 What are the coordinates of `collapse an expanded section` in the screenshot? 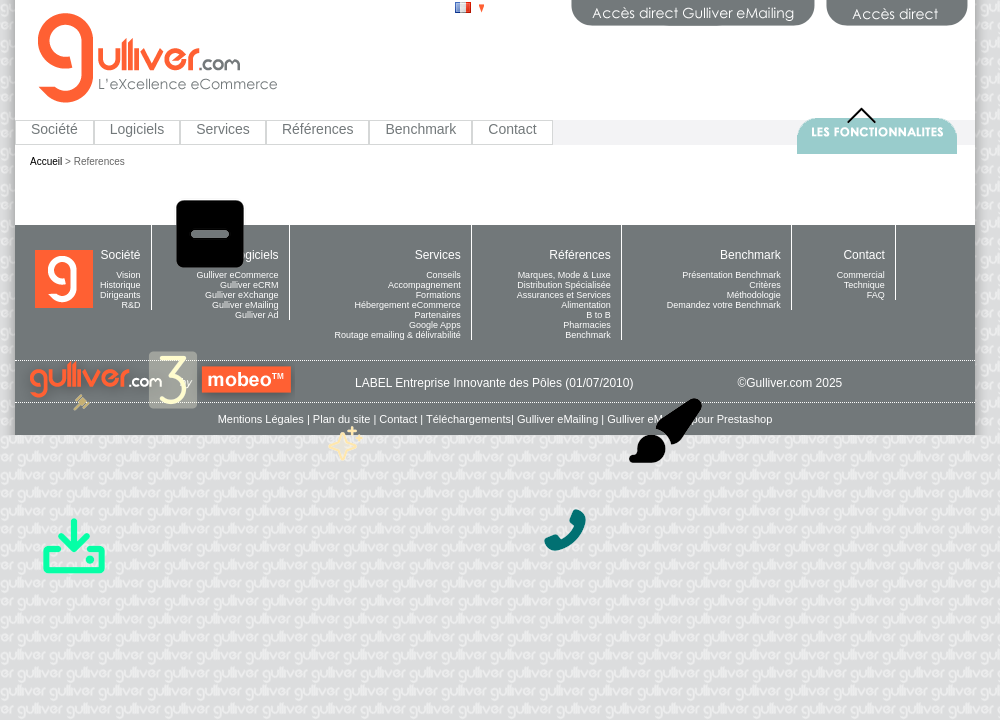 It's located at (861, 123).